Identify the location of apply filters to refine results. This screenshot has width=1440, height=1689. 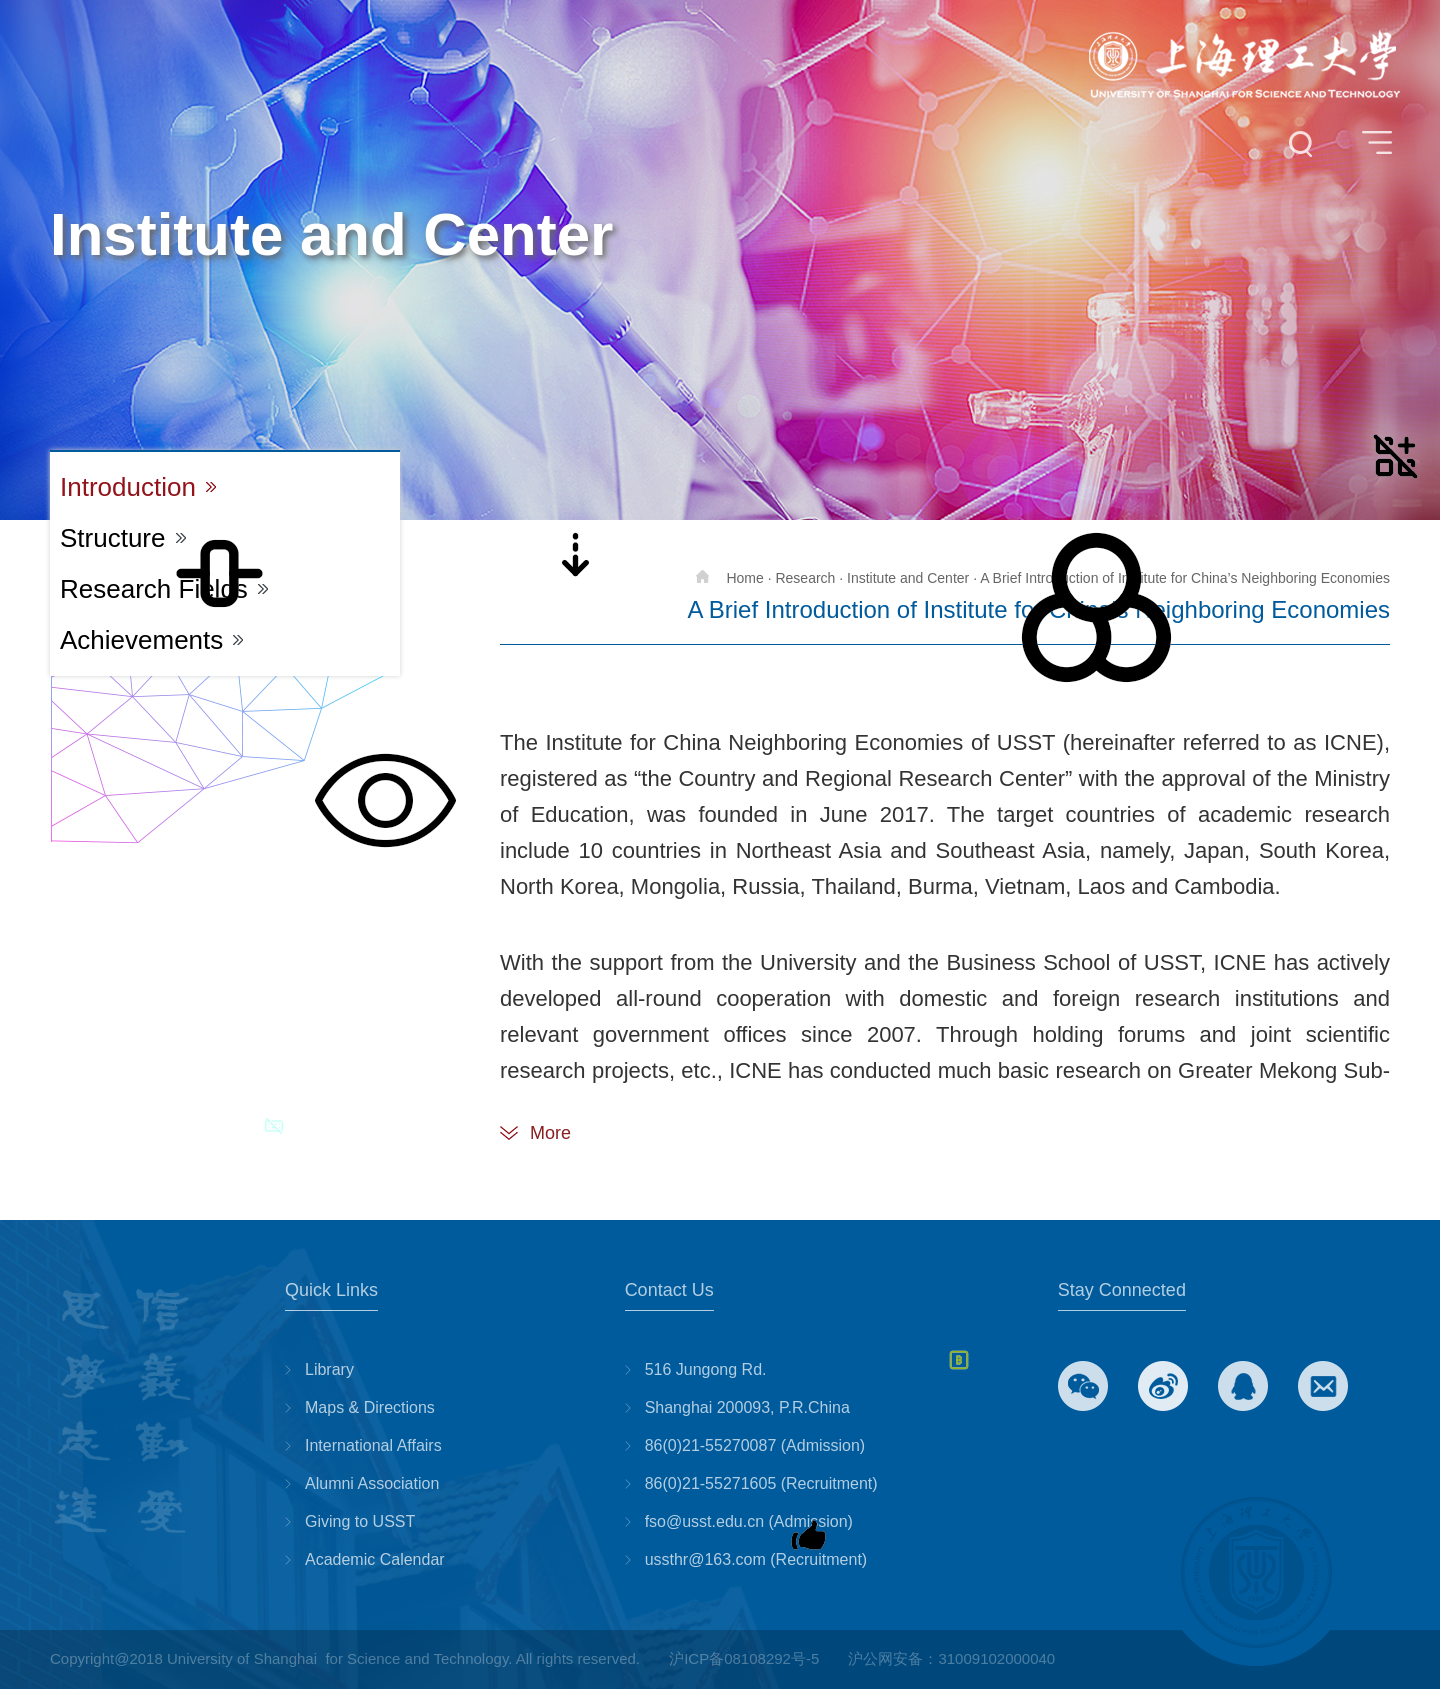
(1096, 607).